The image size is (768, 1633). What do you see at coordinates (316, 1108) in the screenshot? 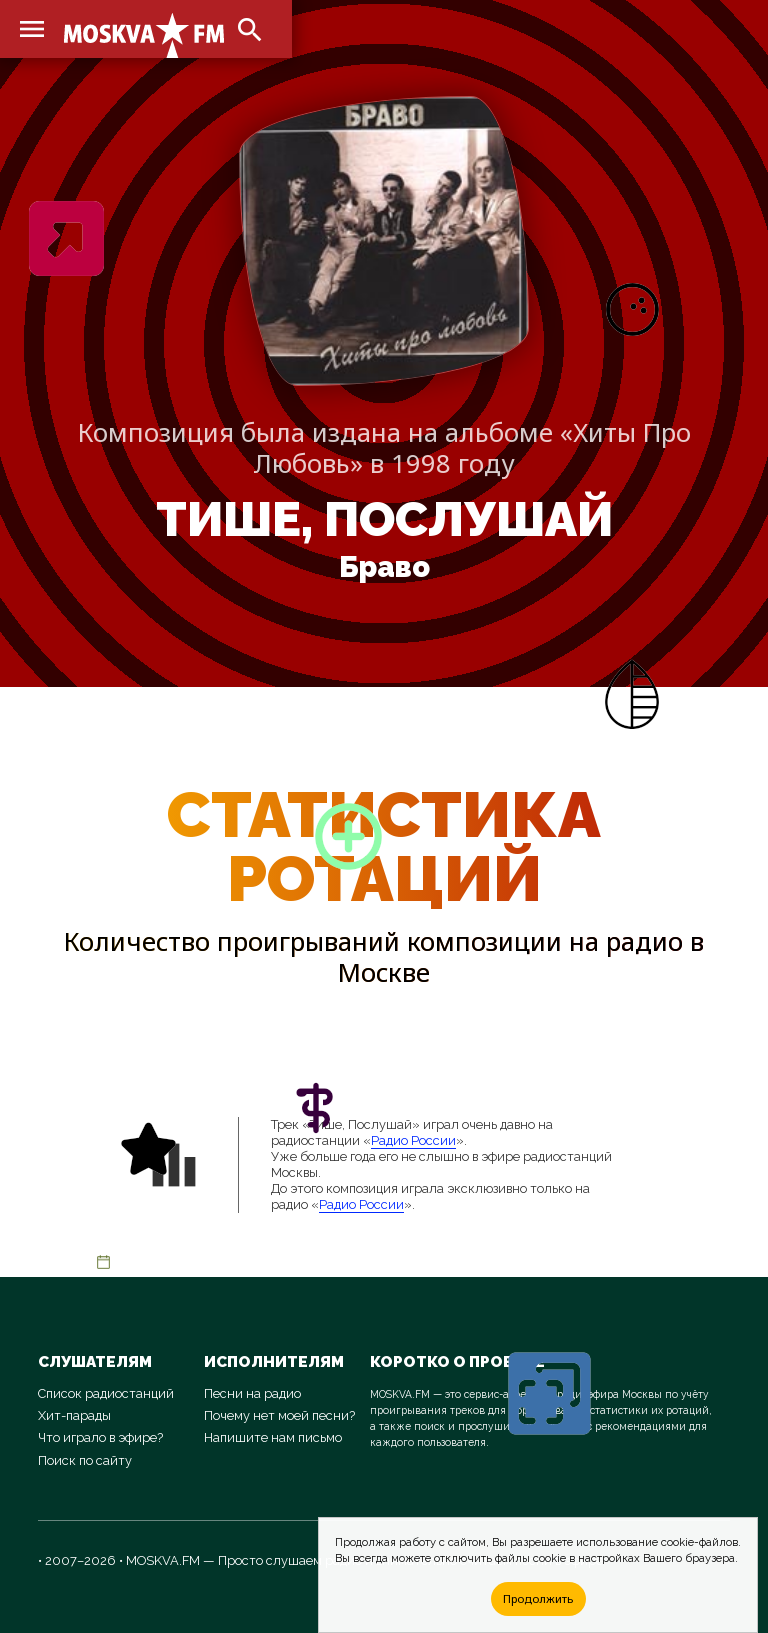
I see `access medical or healthcare services` at bounding box center [316, 1108].